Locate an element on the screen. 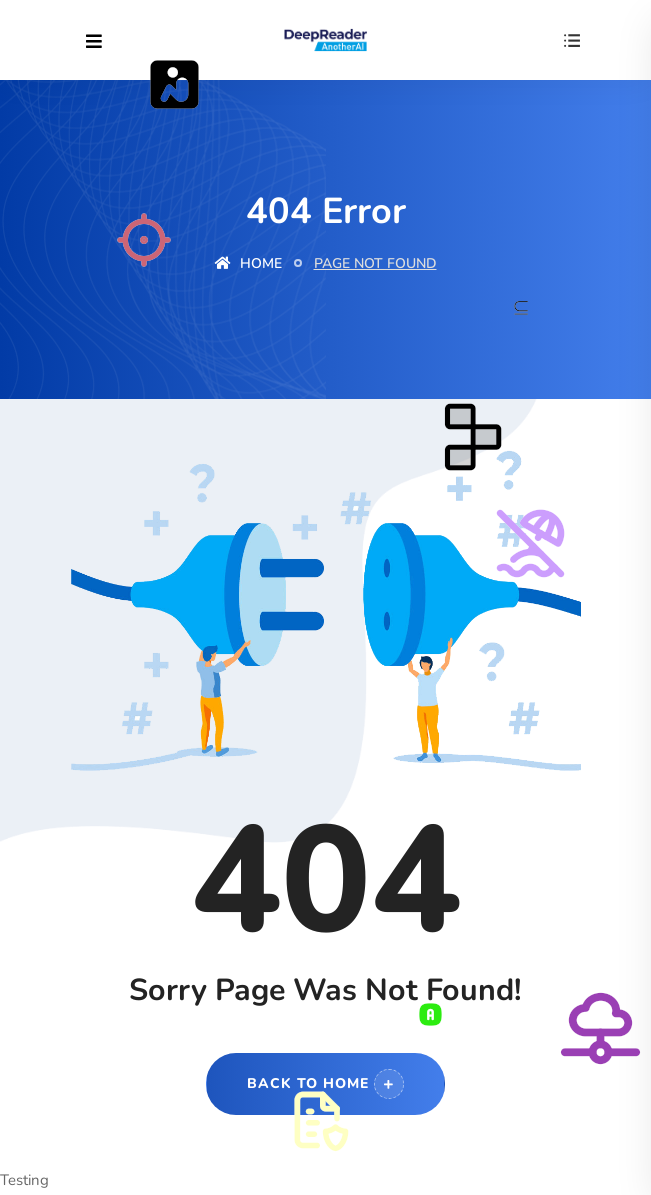 This screenshot has height=1195, width=651. indicates a subset relationship in mathematical or set operations is located at coordinates (521, 307).